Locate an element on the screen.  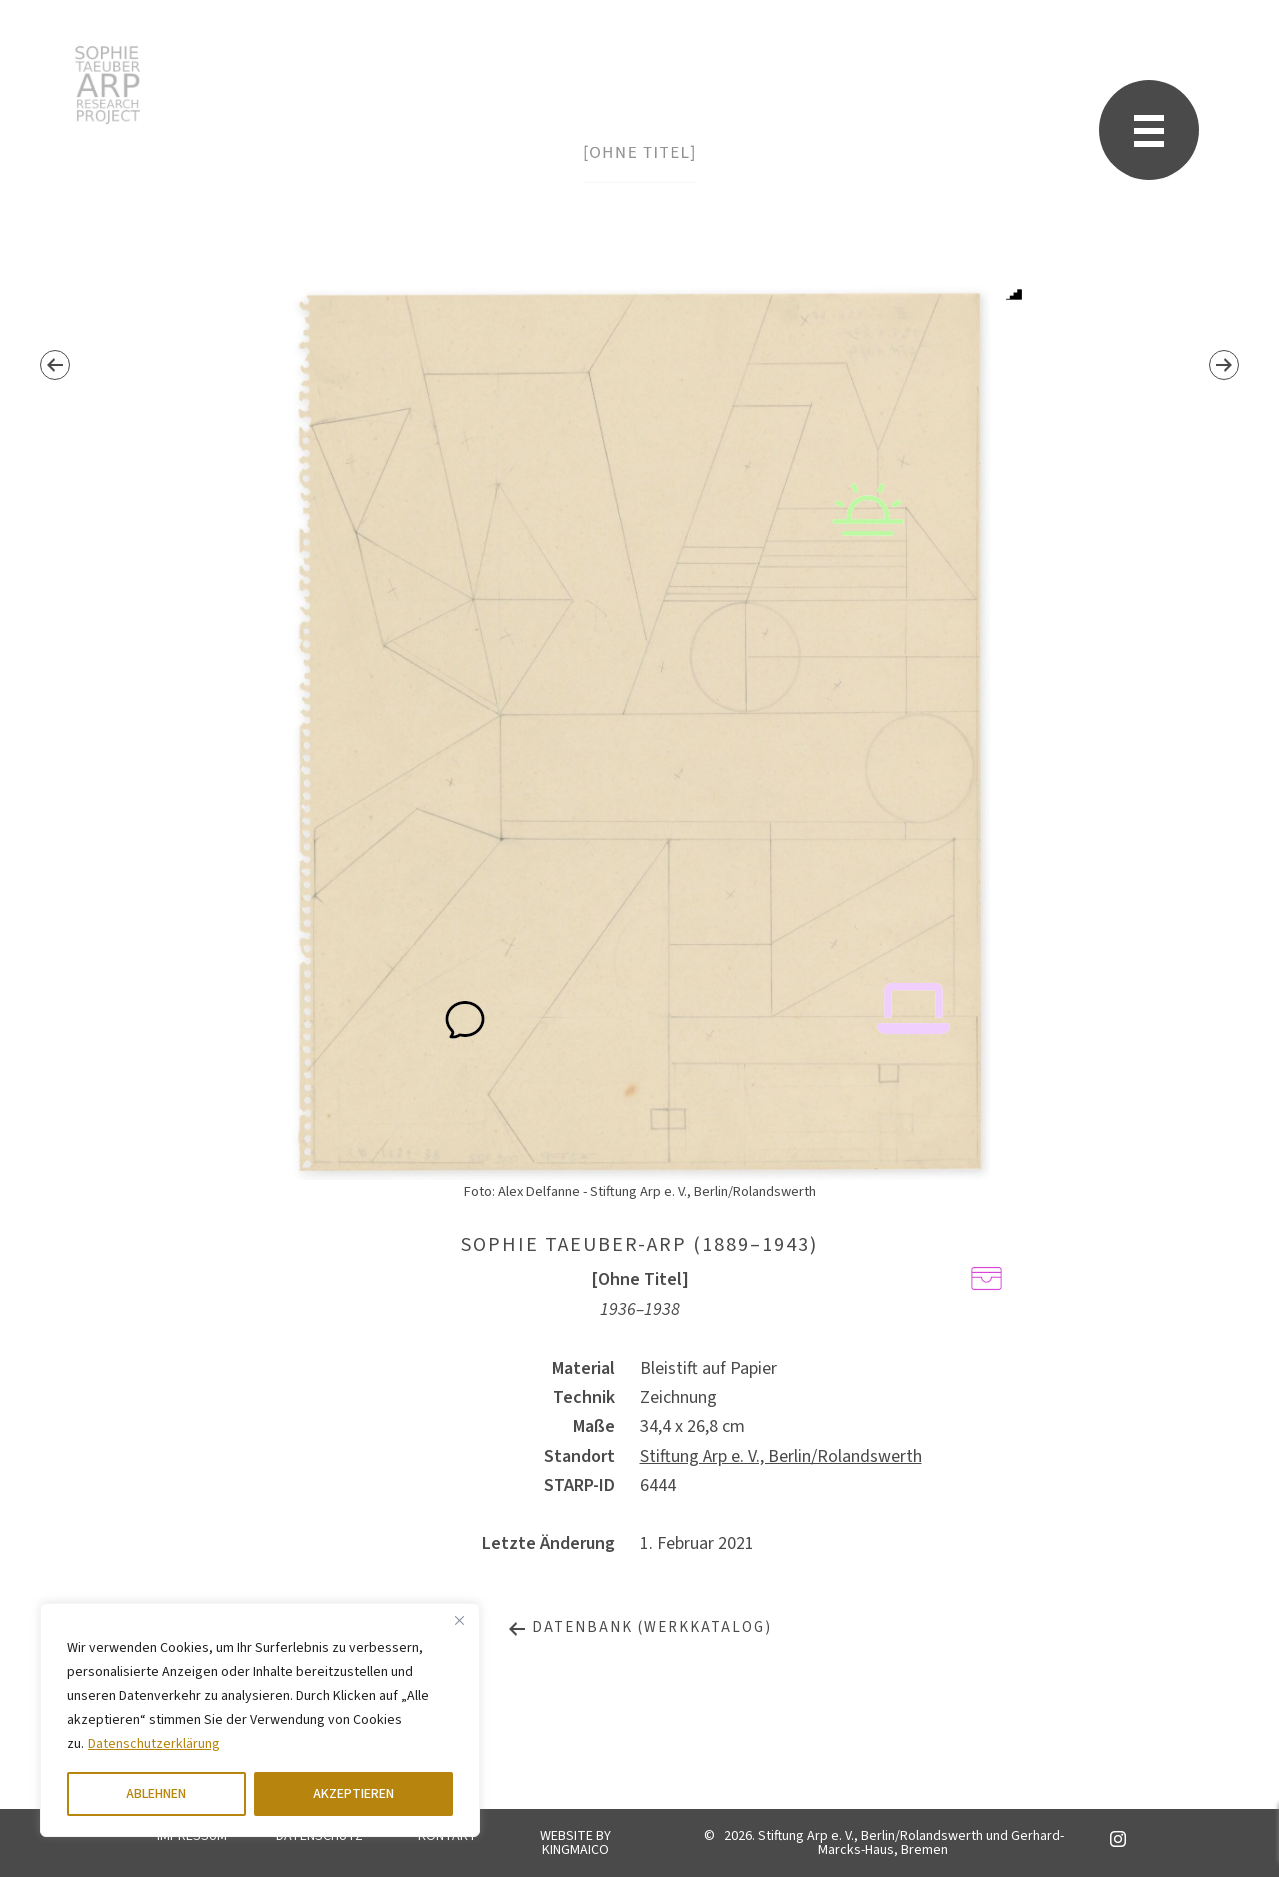
switch to desktop view is located at coordinates (913, 1008).